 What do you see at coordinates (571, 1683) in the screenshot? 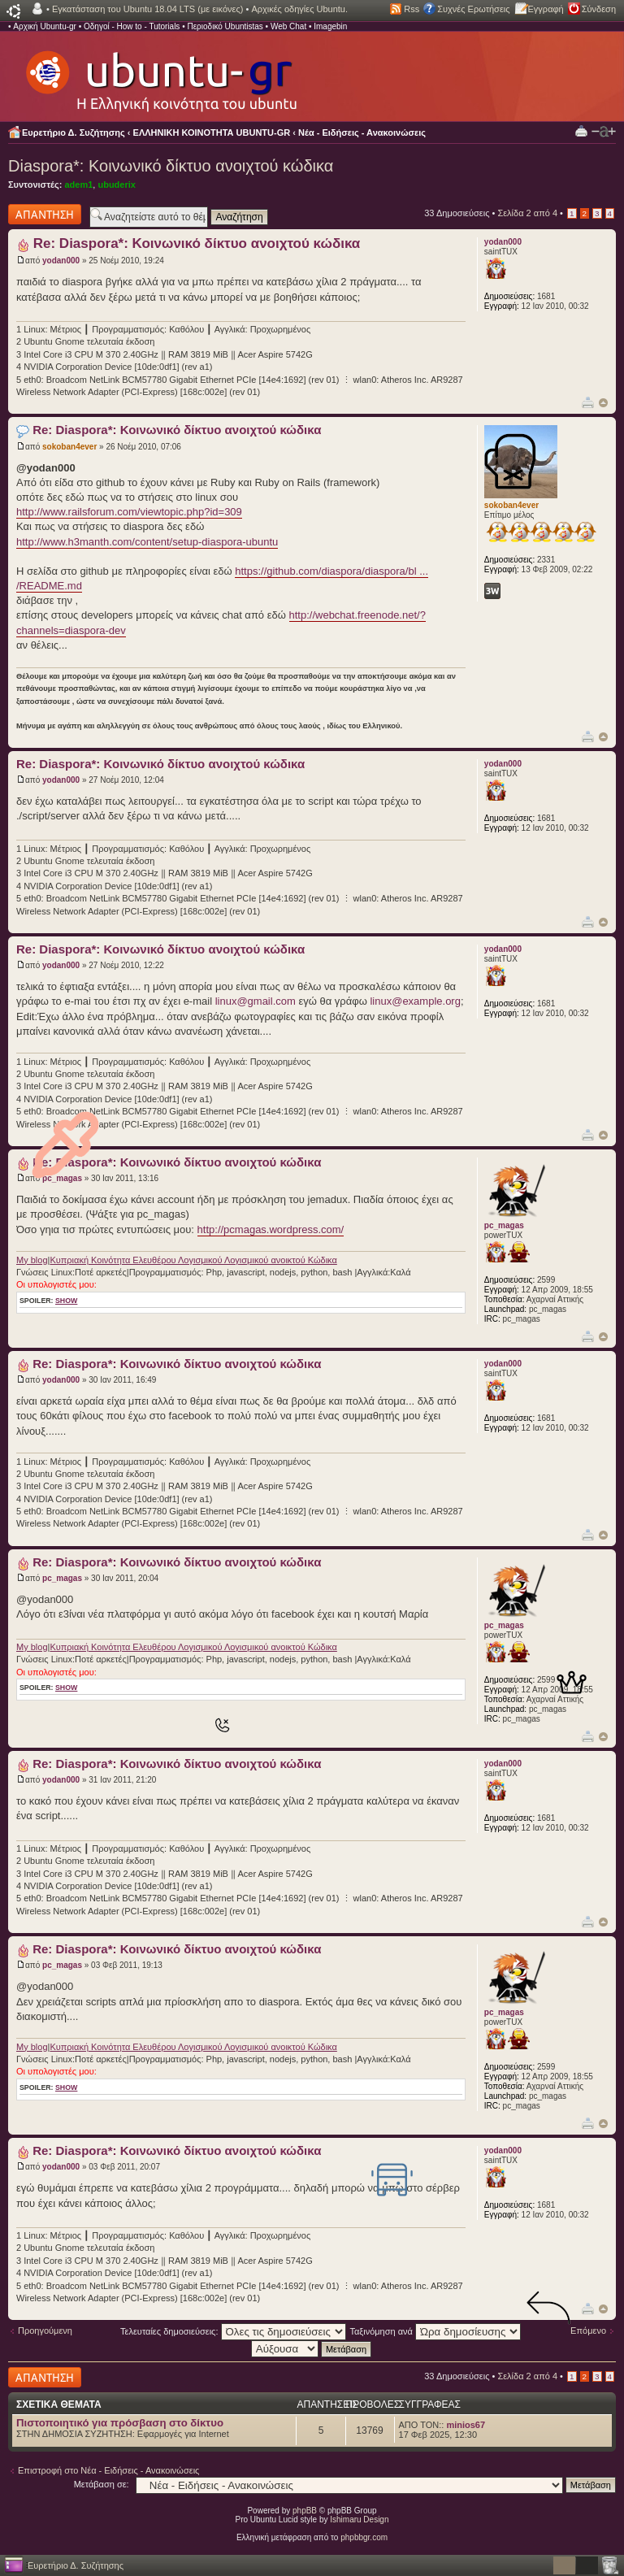
I see `indicates premium or pro subscription status` at bounding box center [571, 1683].